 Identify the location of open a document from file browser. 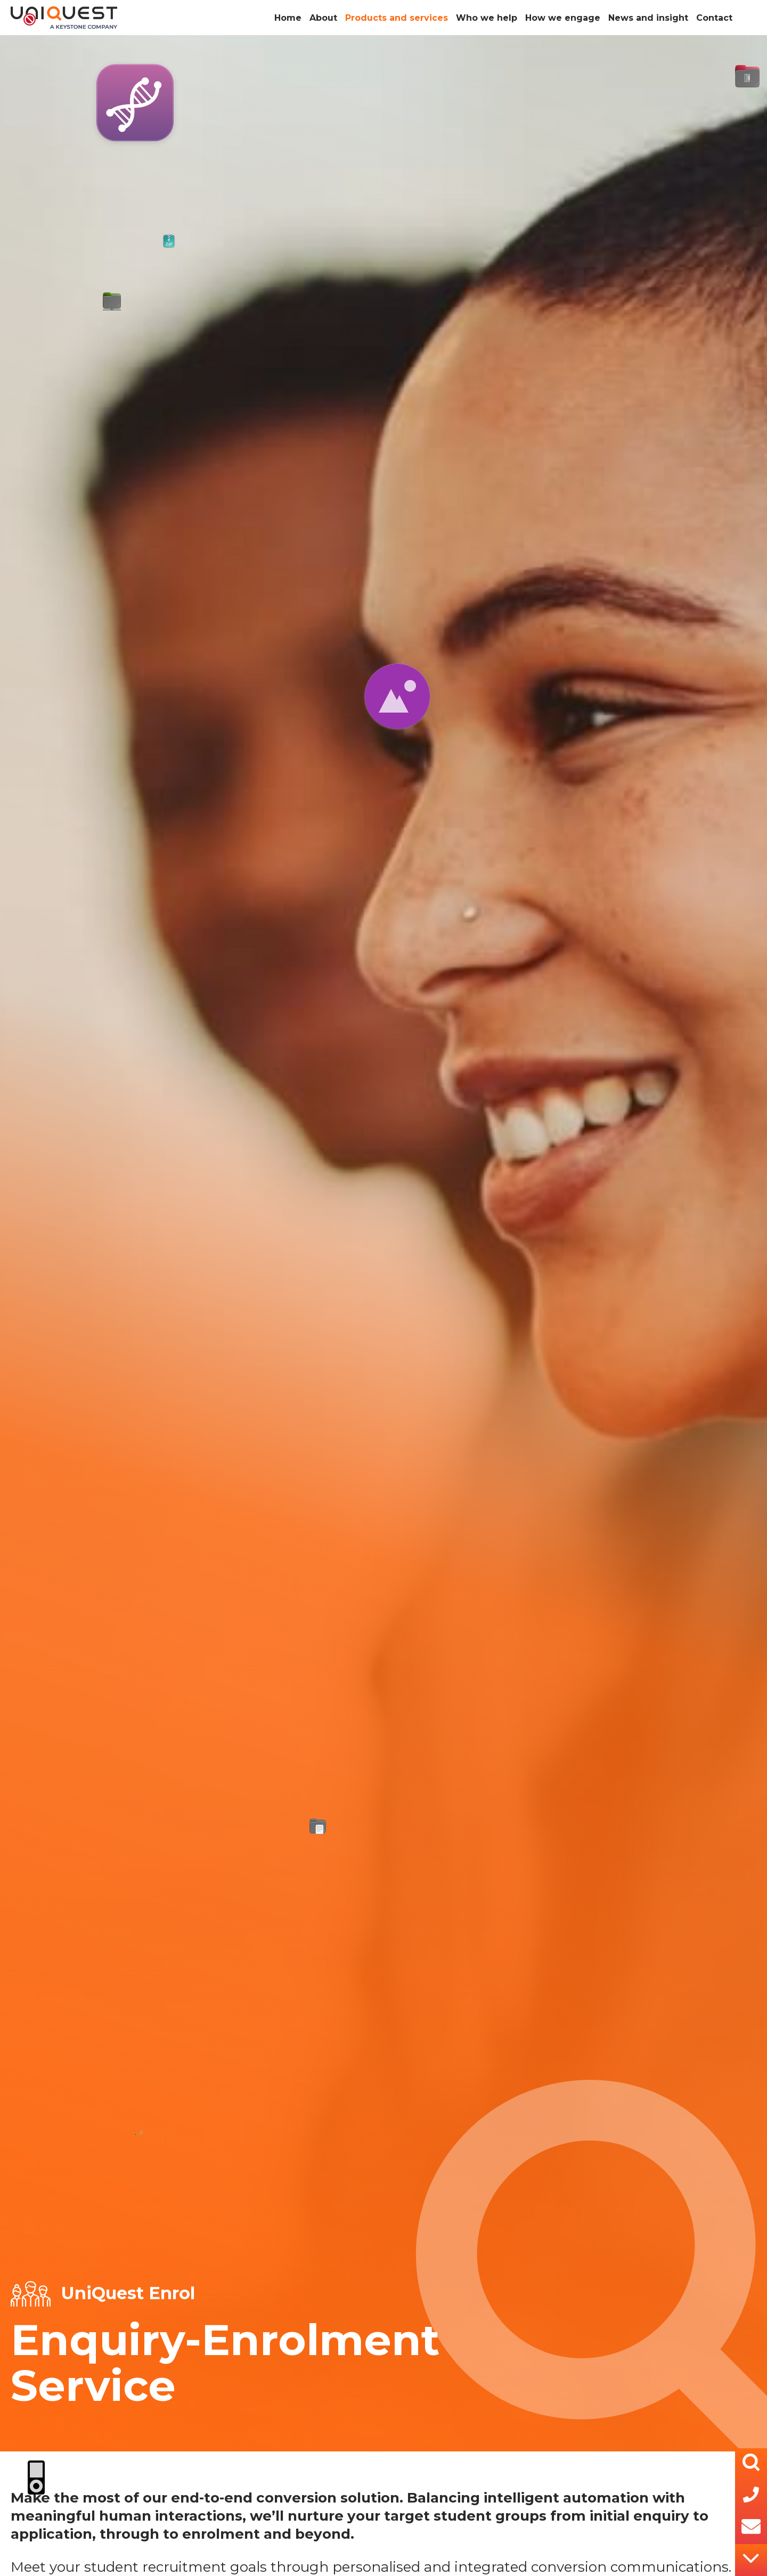
(317, 1826).